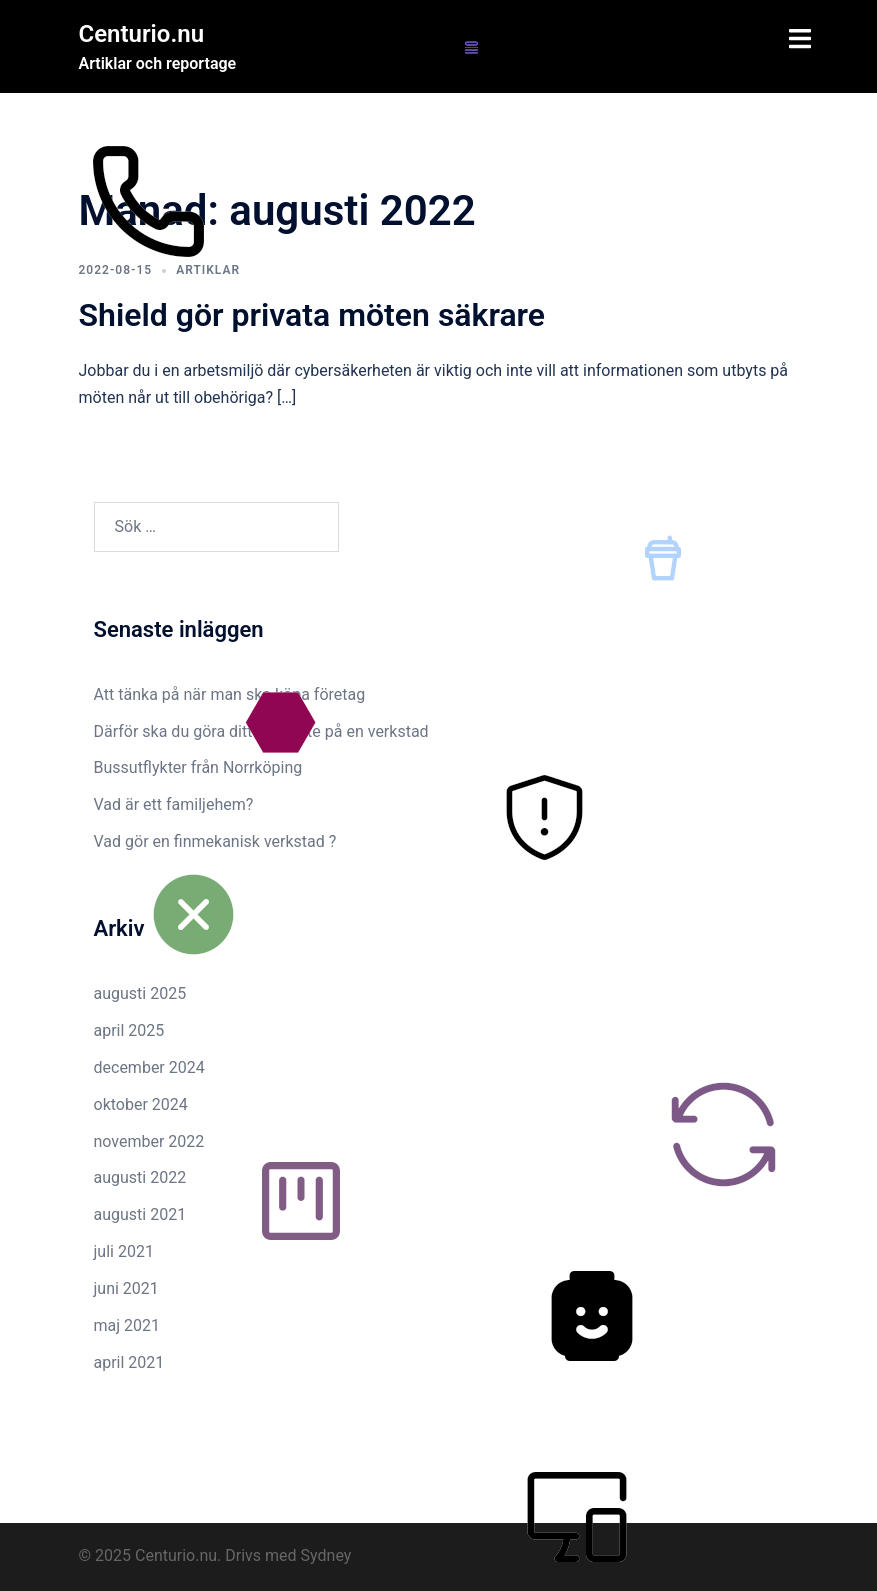  What do you see at coordinates (471, 47) in the screenshot?
I see `view a playlist or media queue` at bounding box center [471, 47].